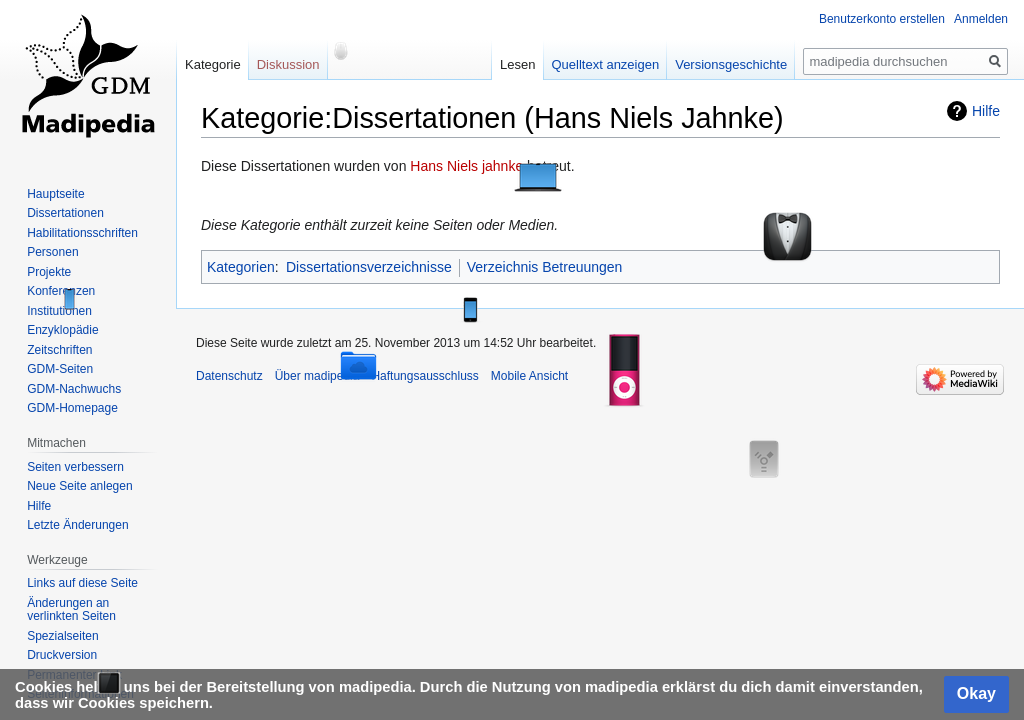  I want to click on iPhone 13 device in red color, so click(69, 299).